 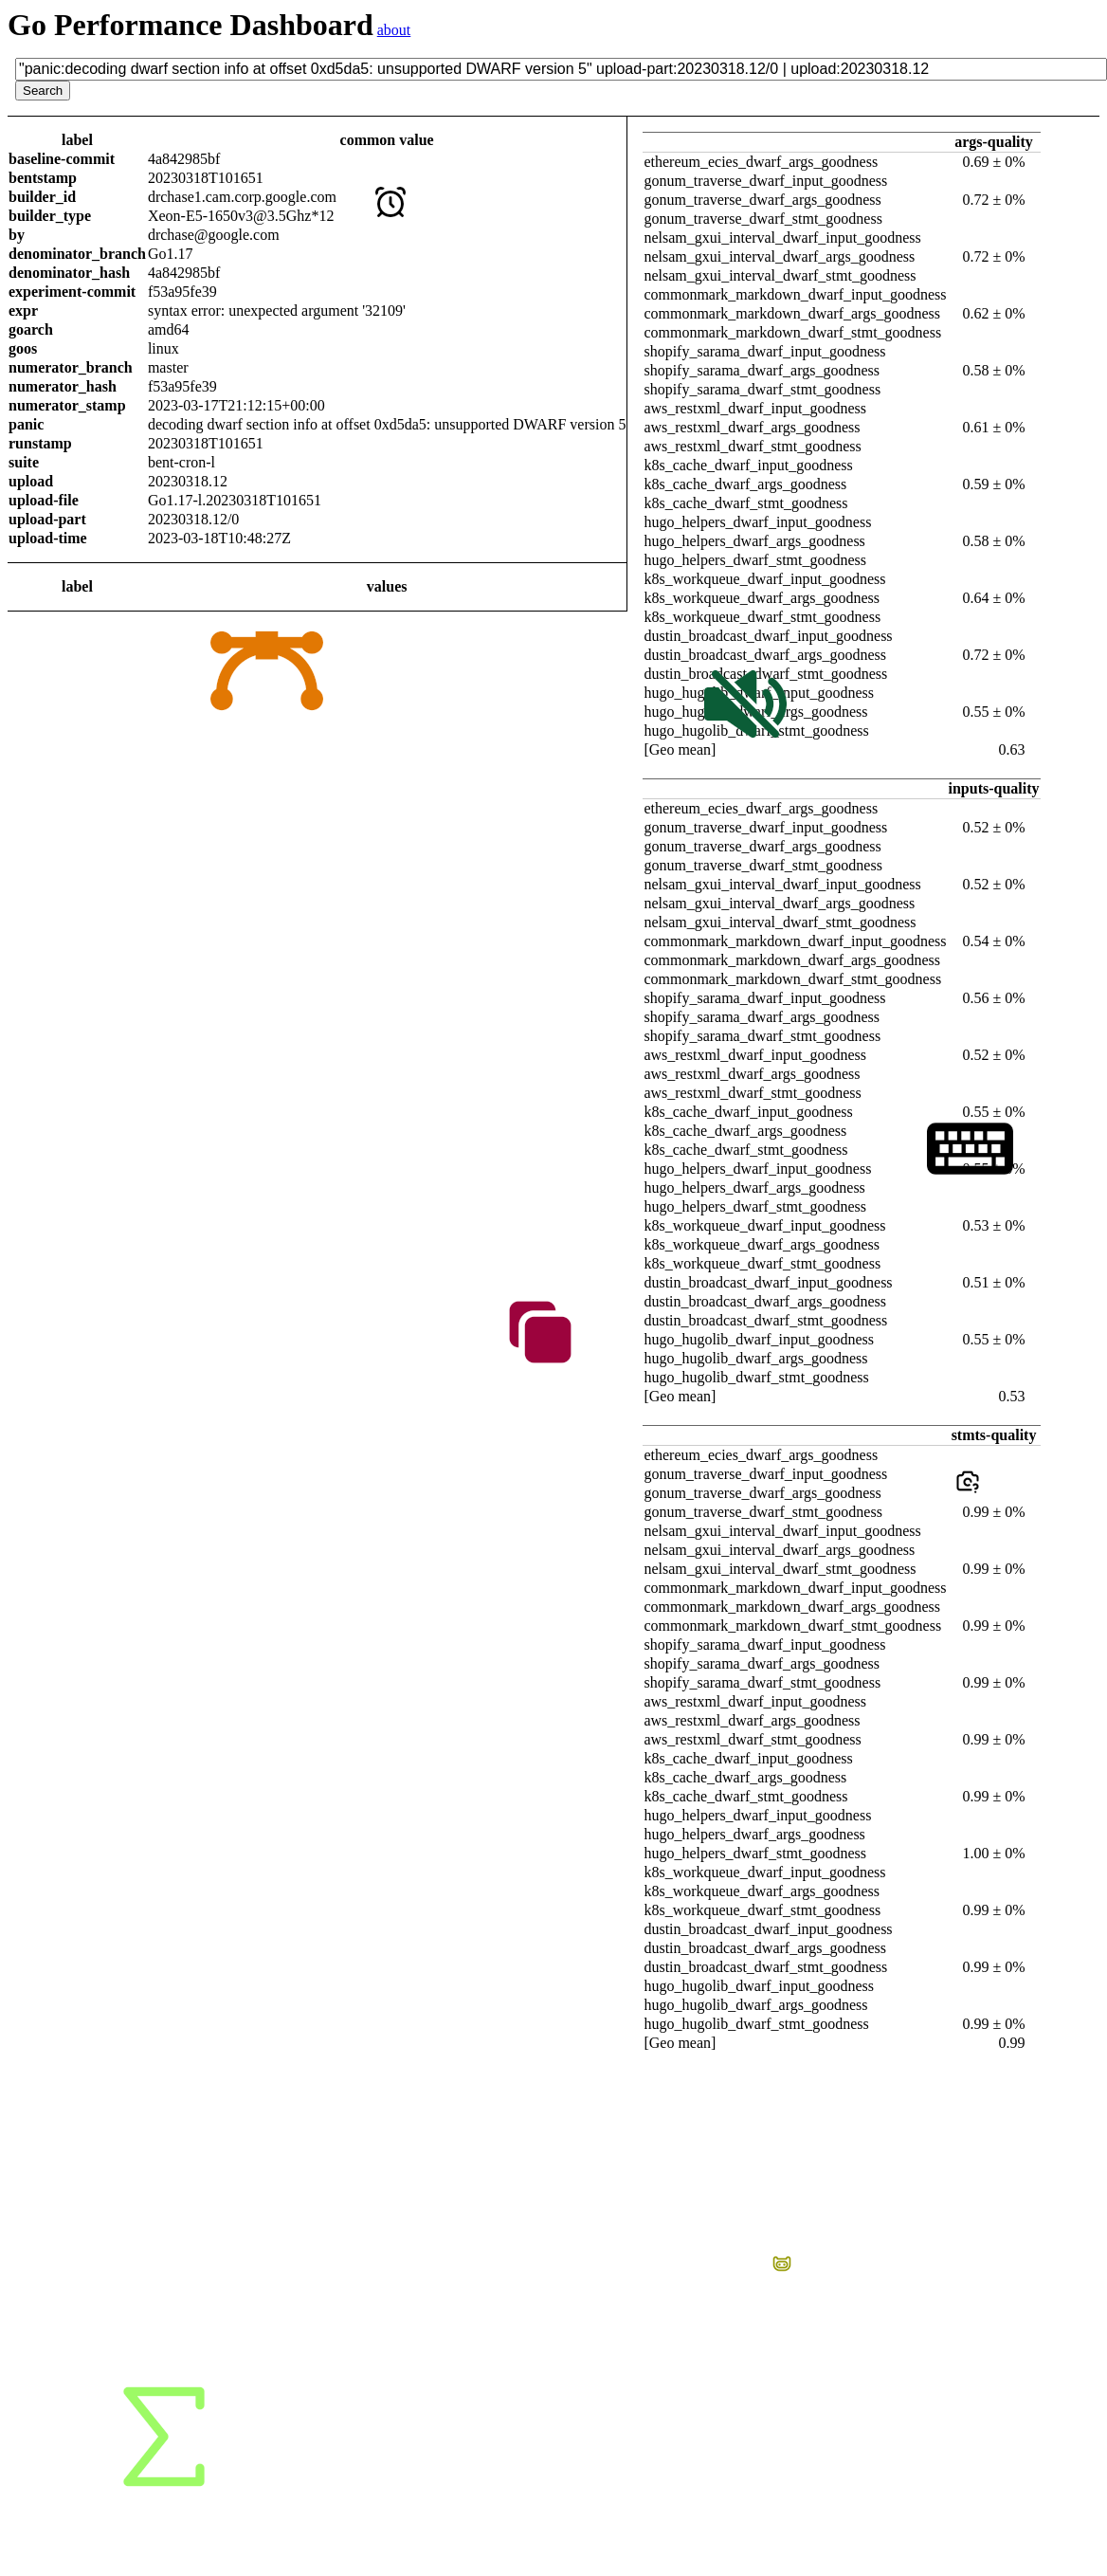 I want to click on set or manage alarms, so click(x=390, y=202).